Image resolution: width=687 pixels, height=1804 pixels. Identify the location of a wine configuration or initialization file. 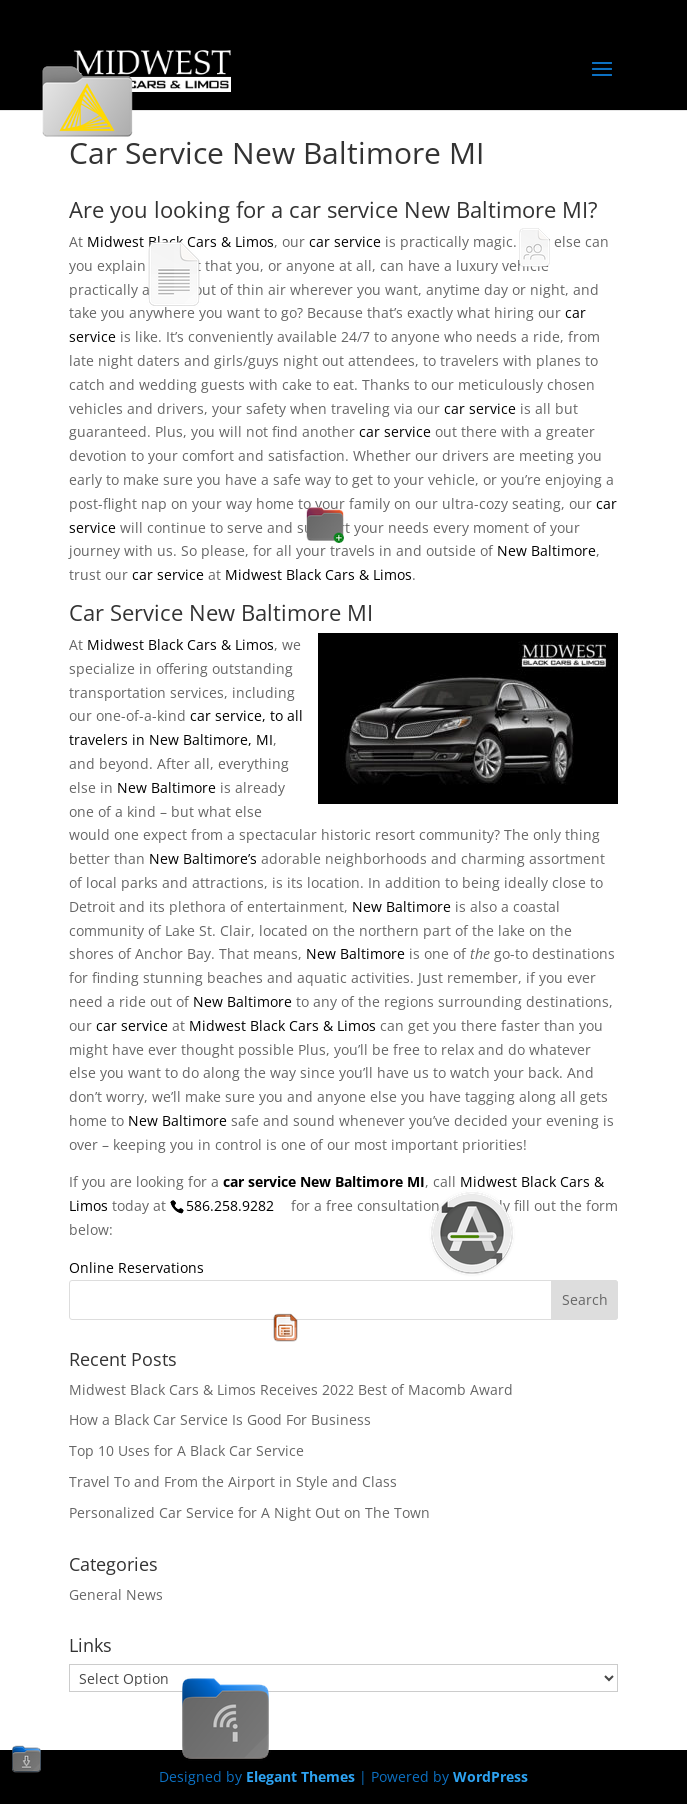
(174, 274).